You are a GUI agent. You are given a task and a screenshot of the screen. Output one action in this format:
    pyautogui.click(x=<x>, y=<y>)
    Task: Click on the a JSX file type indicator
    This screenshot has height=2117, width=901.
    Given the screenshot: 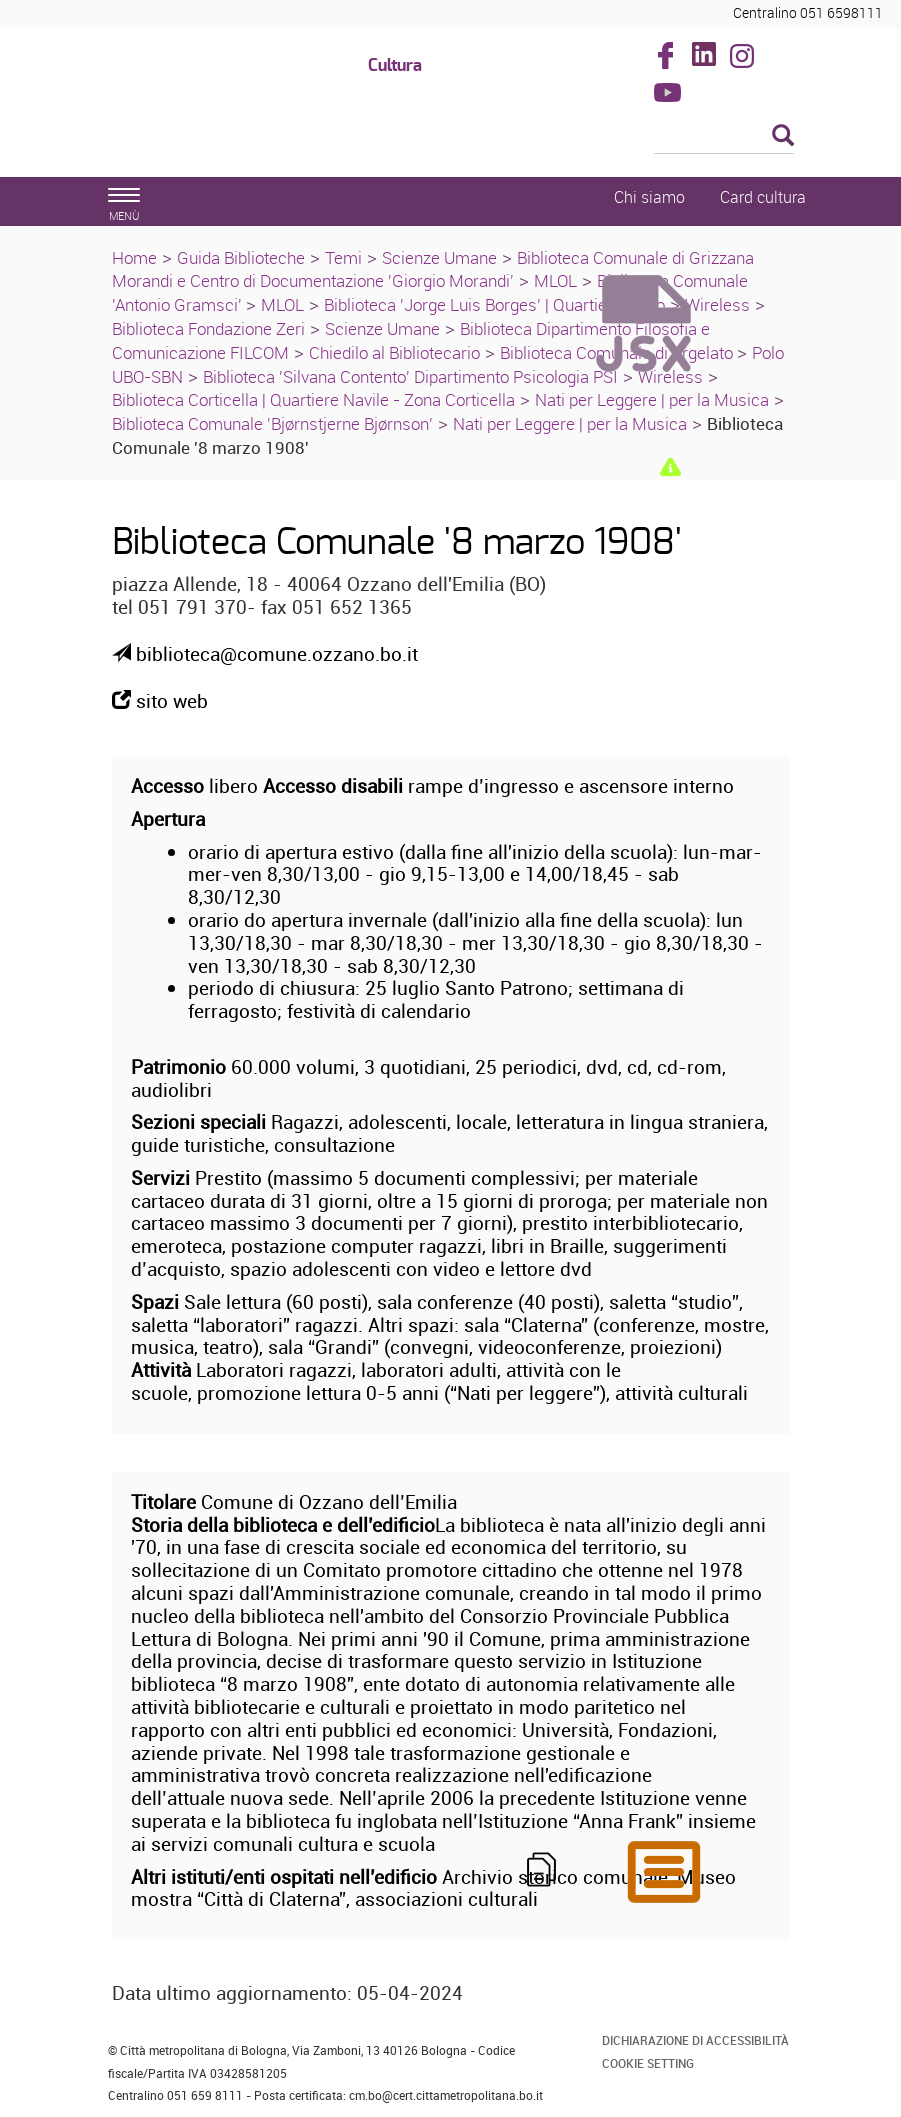 What is the action you would take?
    pyautogui.click(x=646, y=327)
    